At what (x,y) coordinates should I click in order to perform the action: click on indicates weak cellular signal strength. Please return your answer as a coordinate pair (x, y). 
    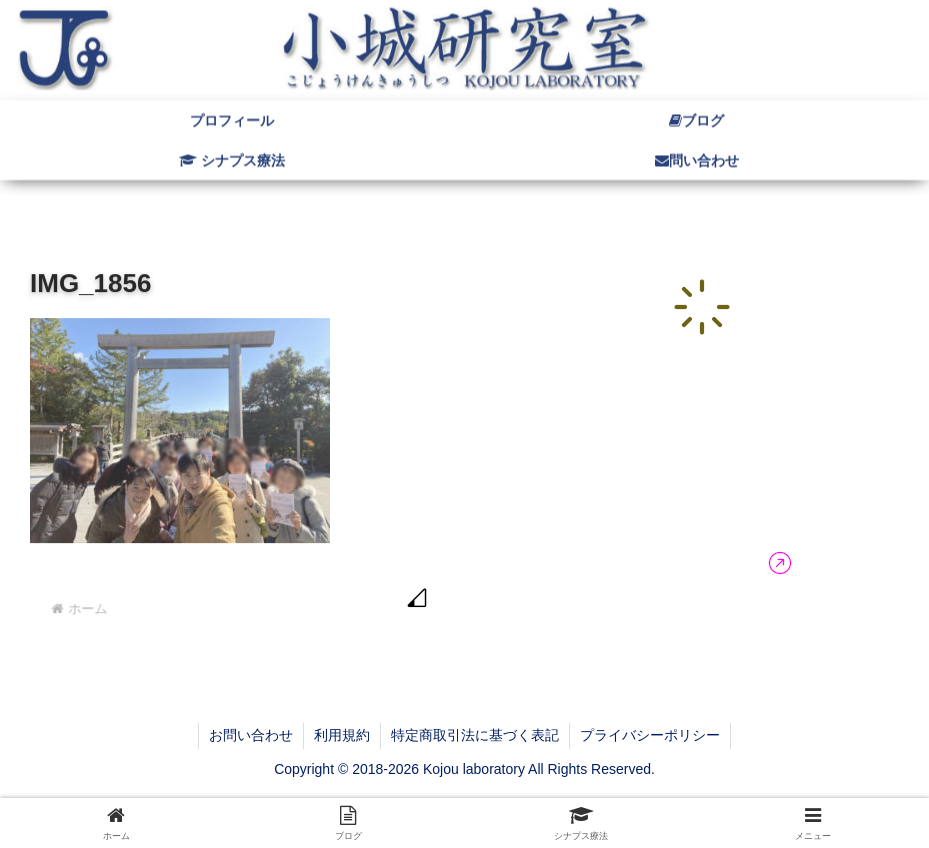
    Looking at the image, I should click on (418, 598).